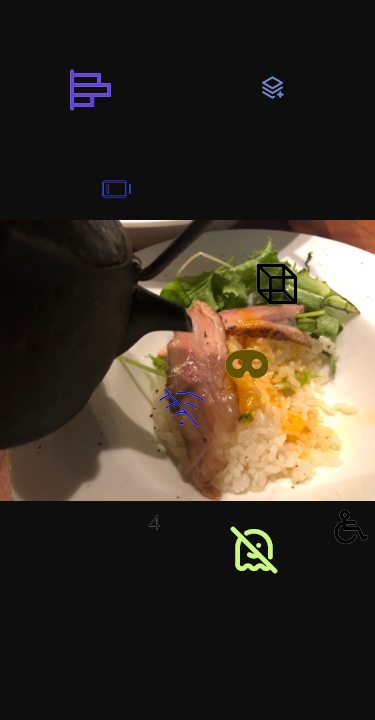 The height and width of the screenshot is (720, 375). Describe the element at coordinates (348, 527) in the screenshot. I see `indicates wheelchair accessible facilities` at that location.